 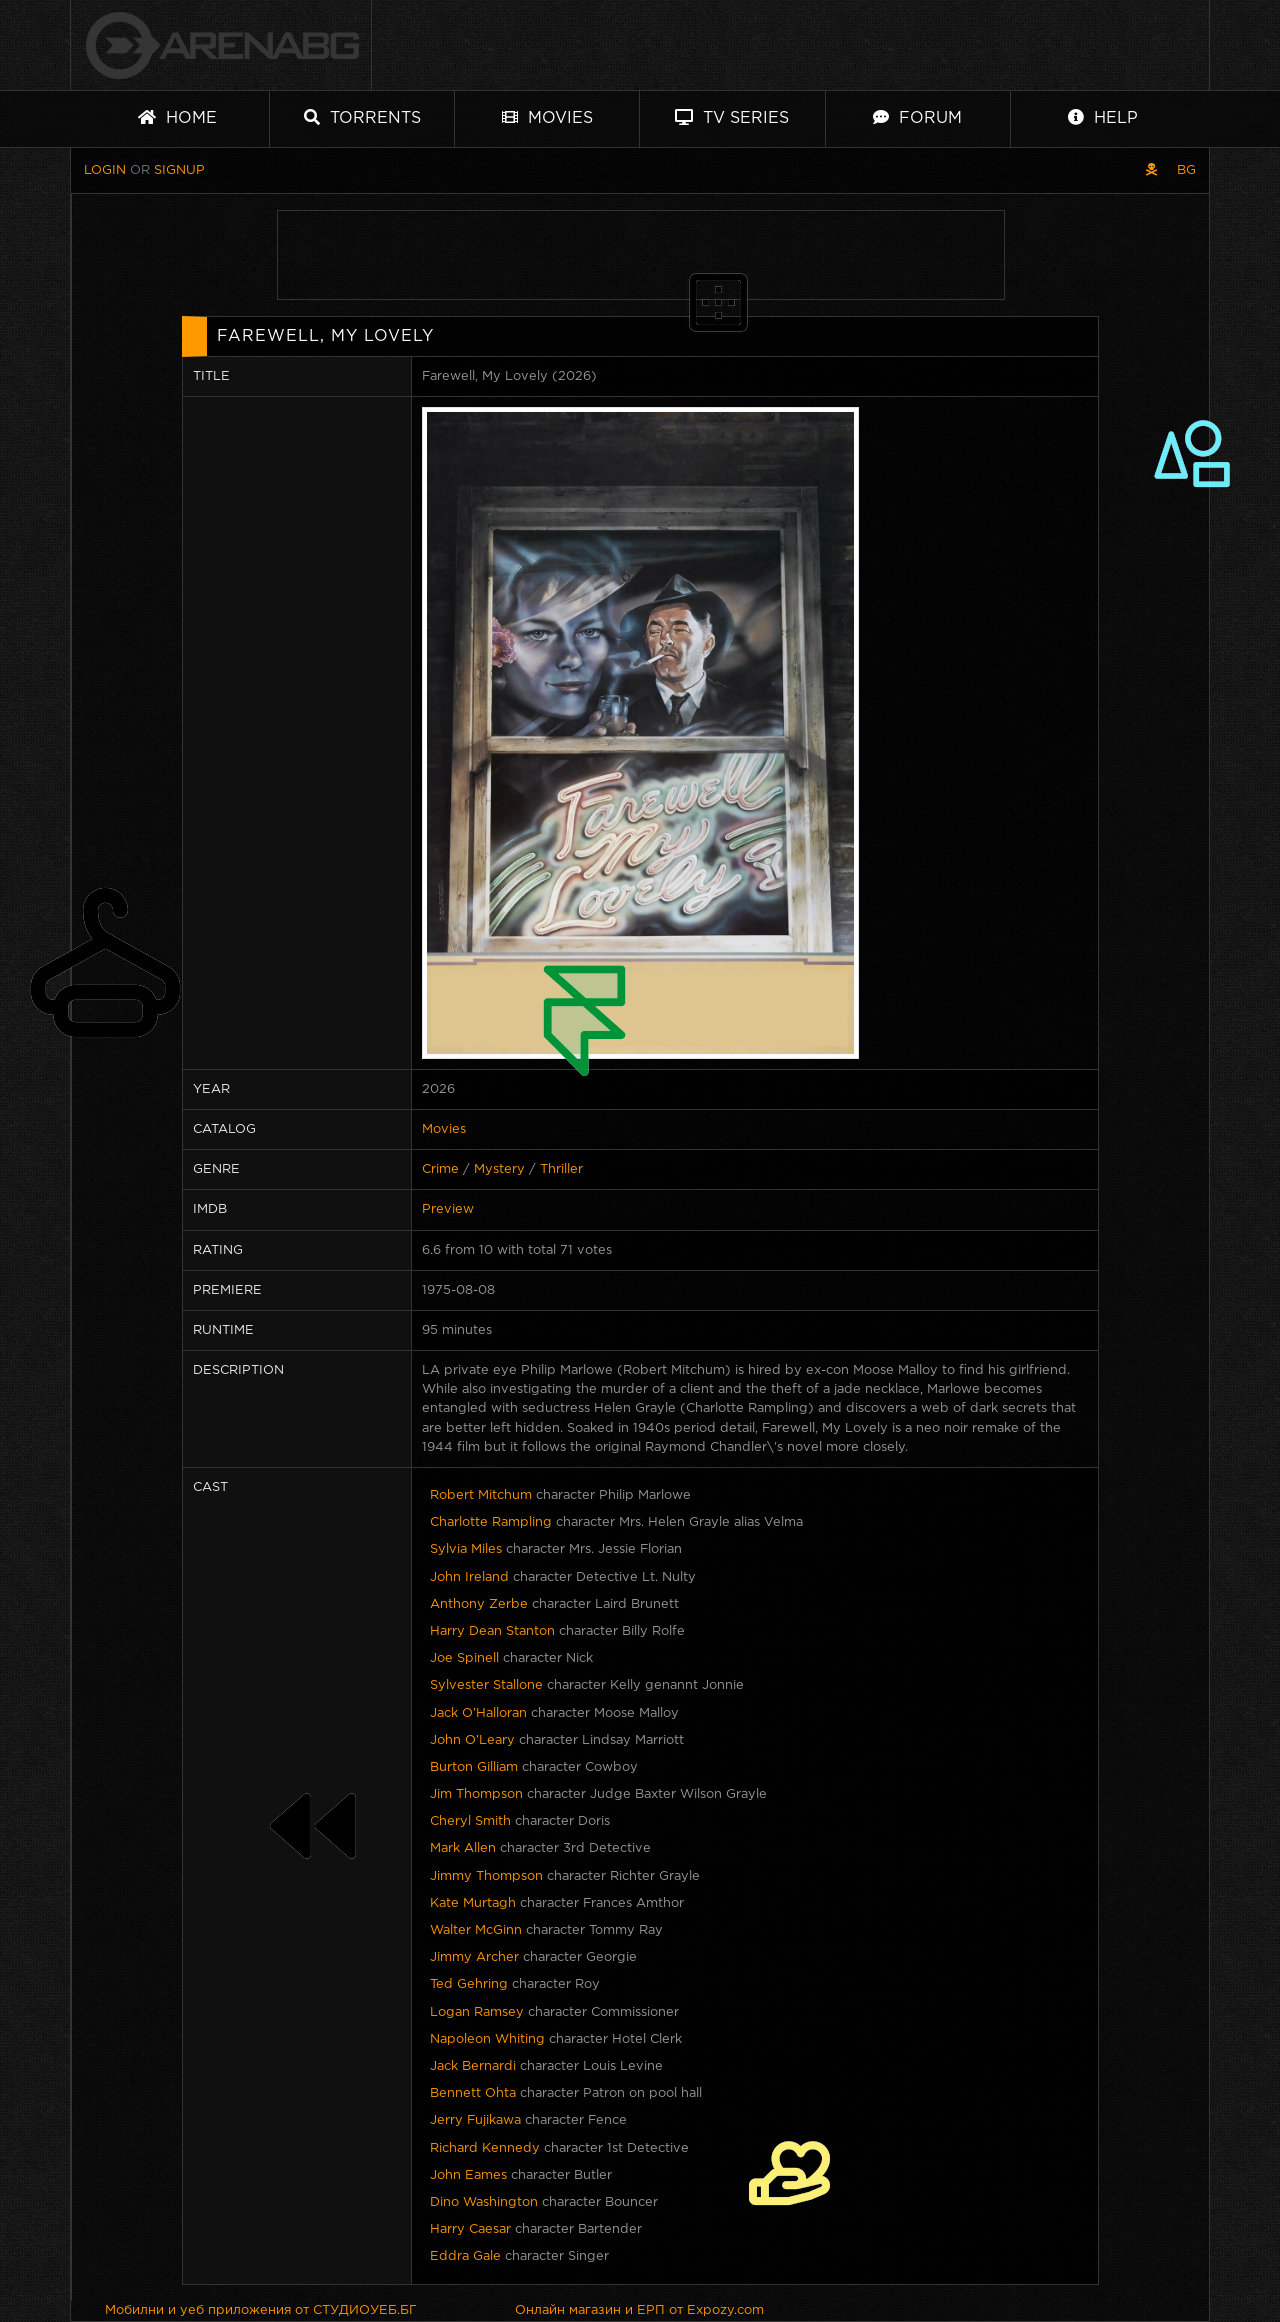 What do you see at coordinates (791, 2174) in the screenshot?
I see `donate or give to charity` at bounding box center [791, 2174].